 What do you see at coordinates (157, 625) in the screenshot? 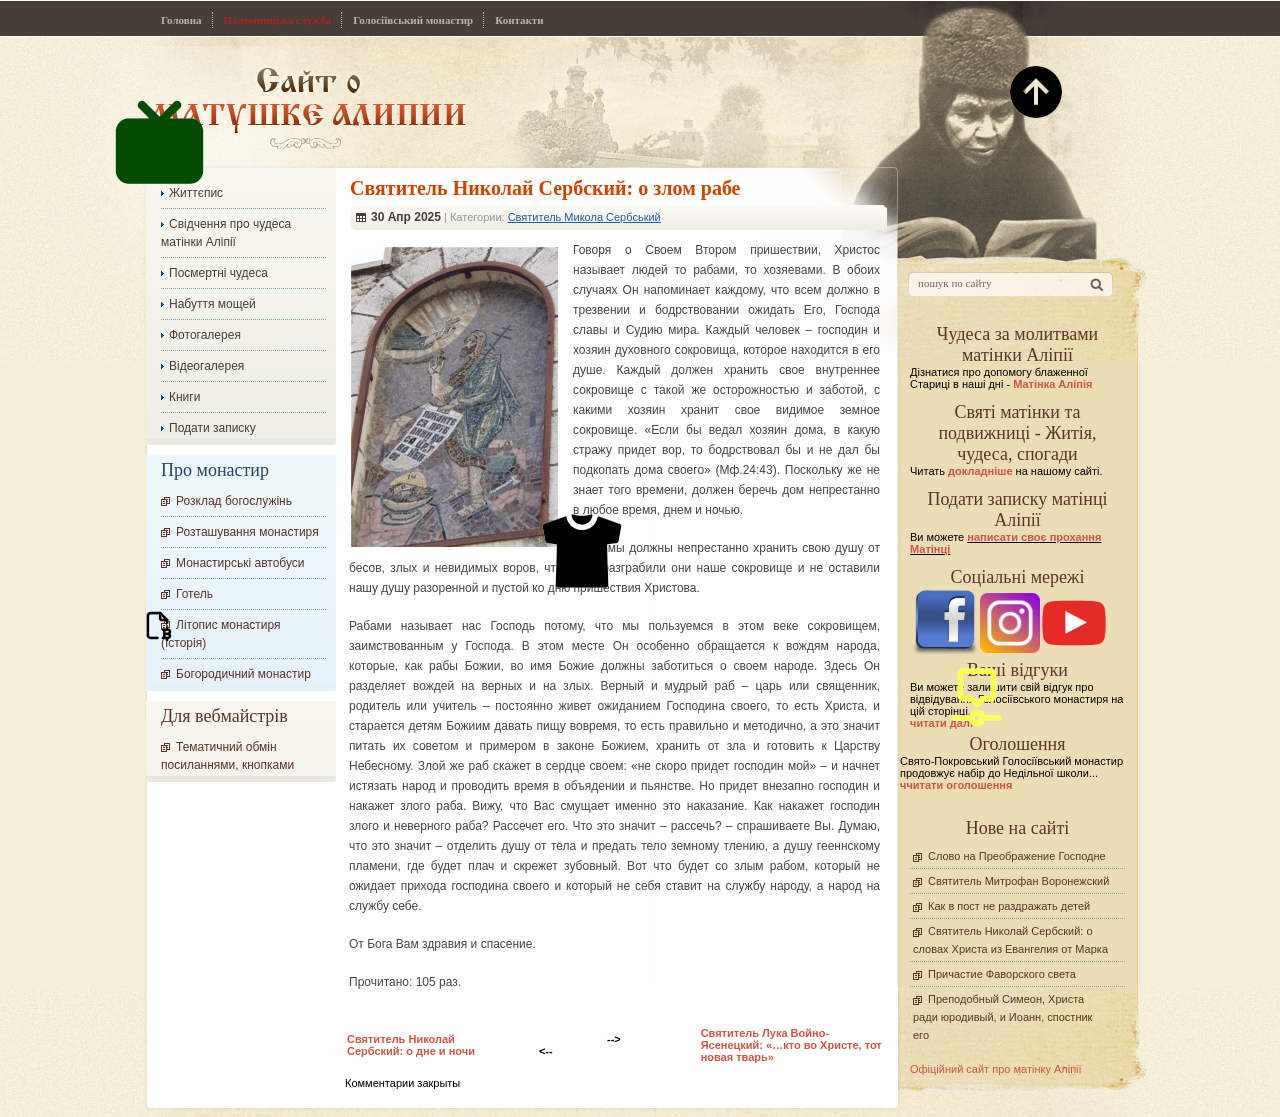
I see `view bitcoin-related document` at bounding box center [157, 625].